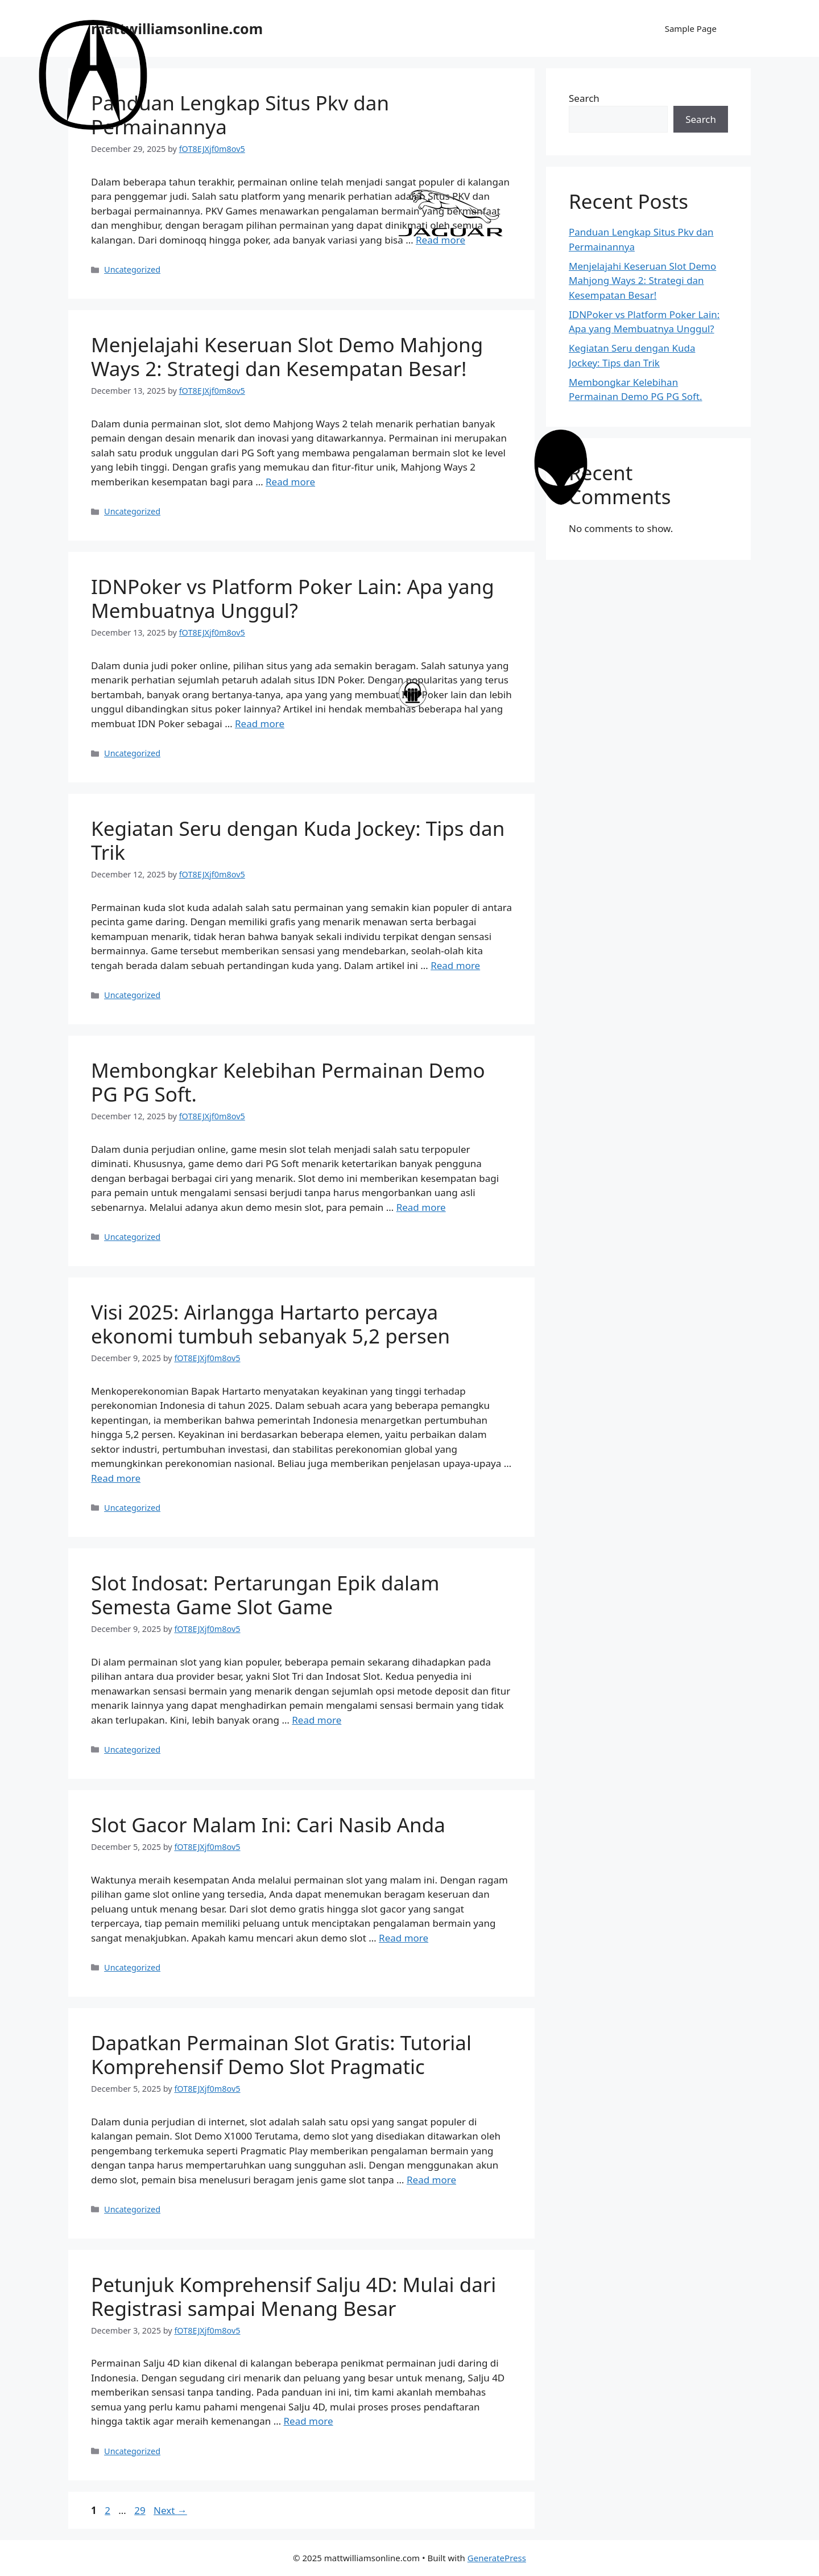 This screenshot has width=819, height=2576. What do you see at coordinates (93, 75) in the screenshot?
I see `Acura brand logo` at bounding box center [93, 75].